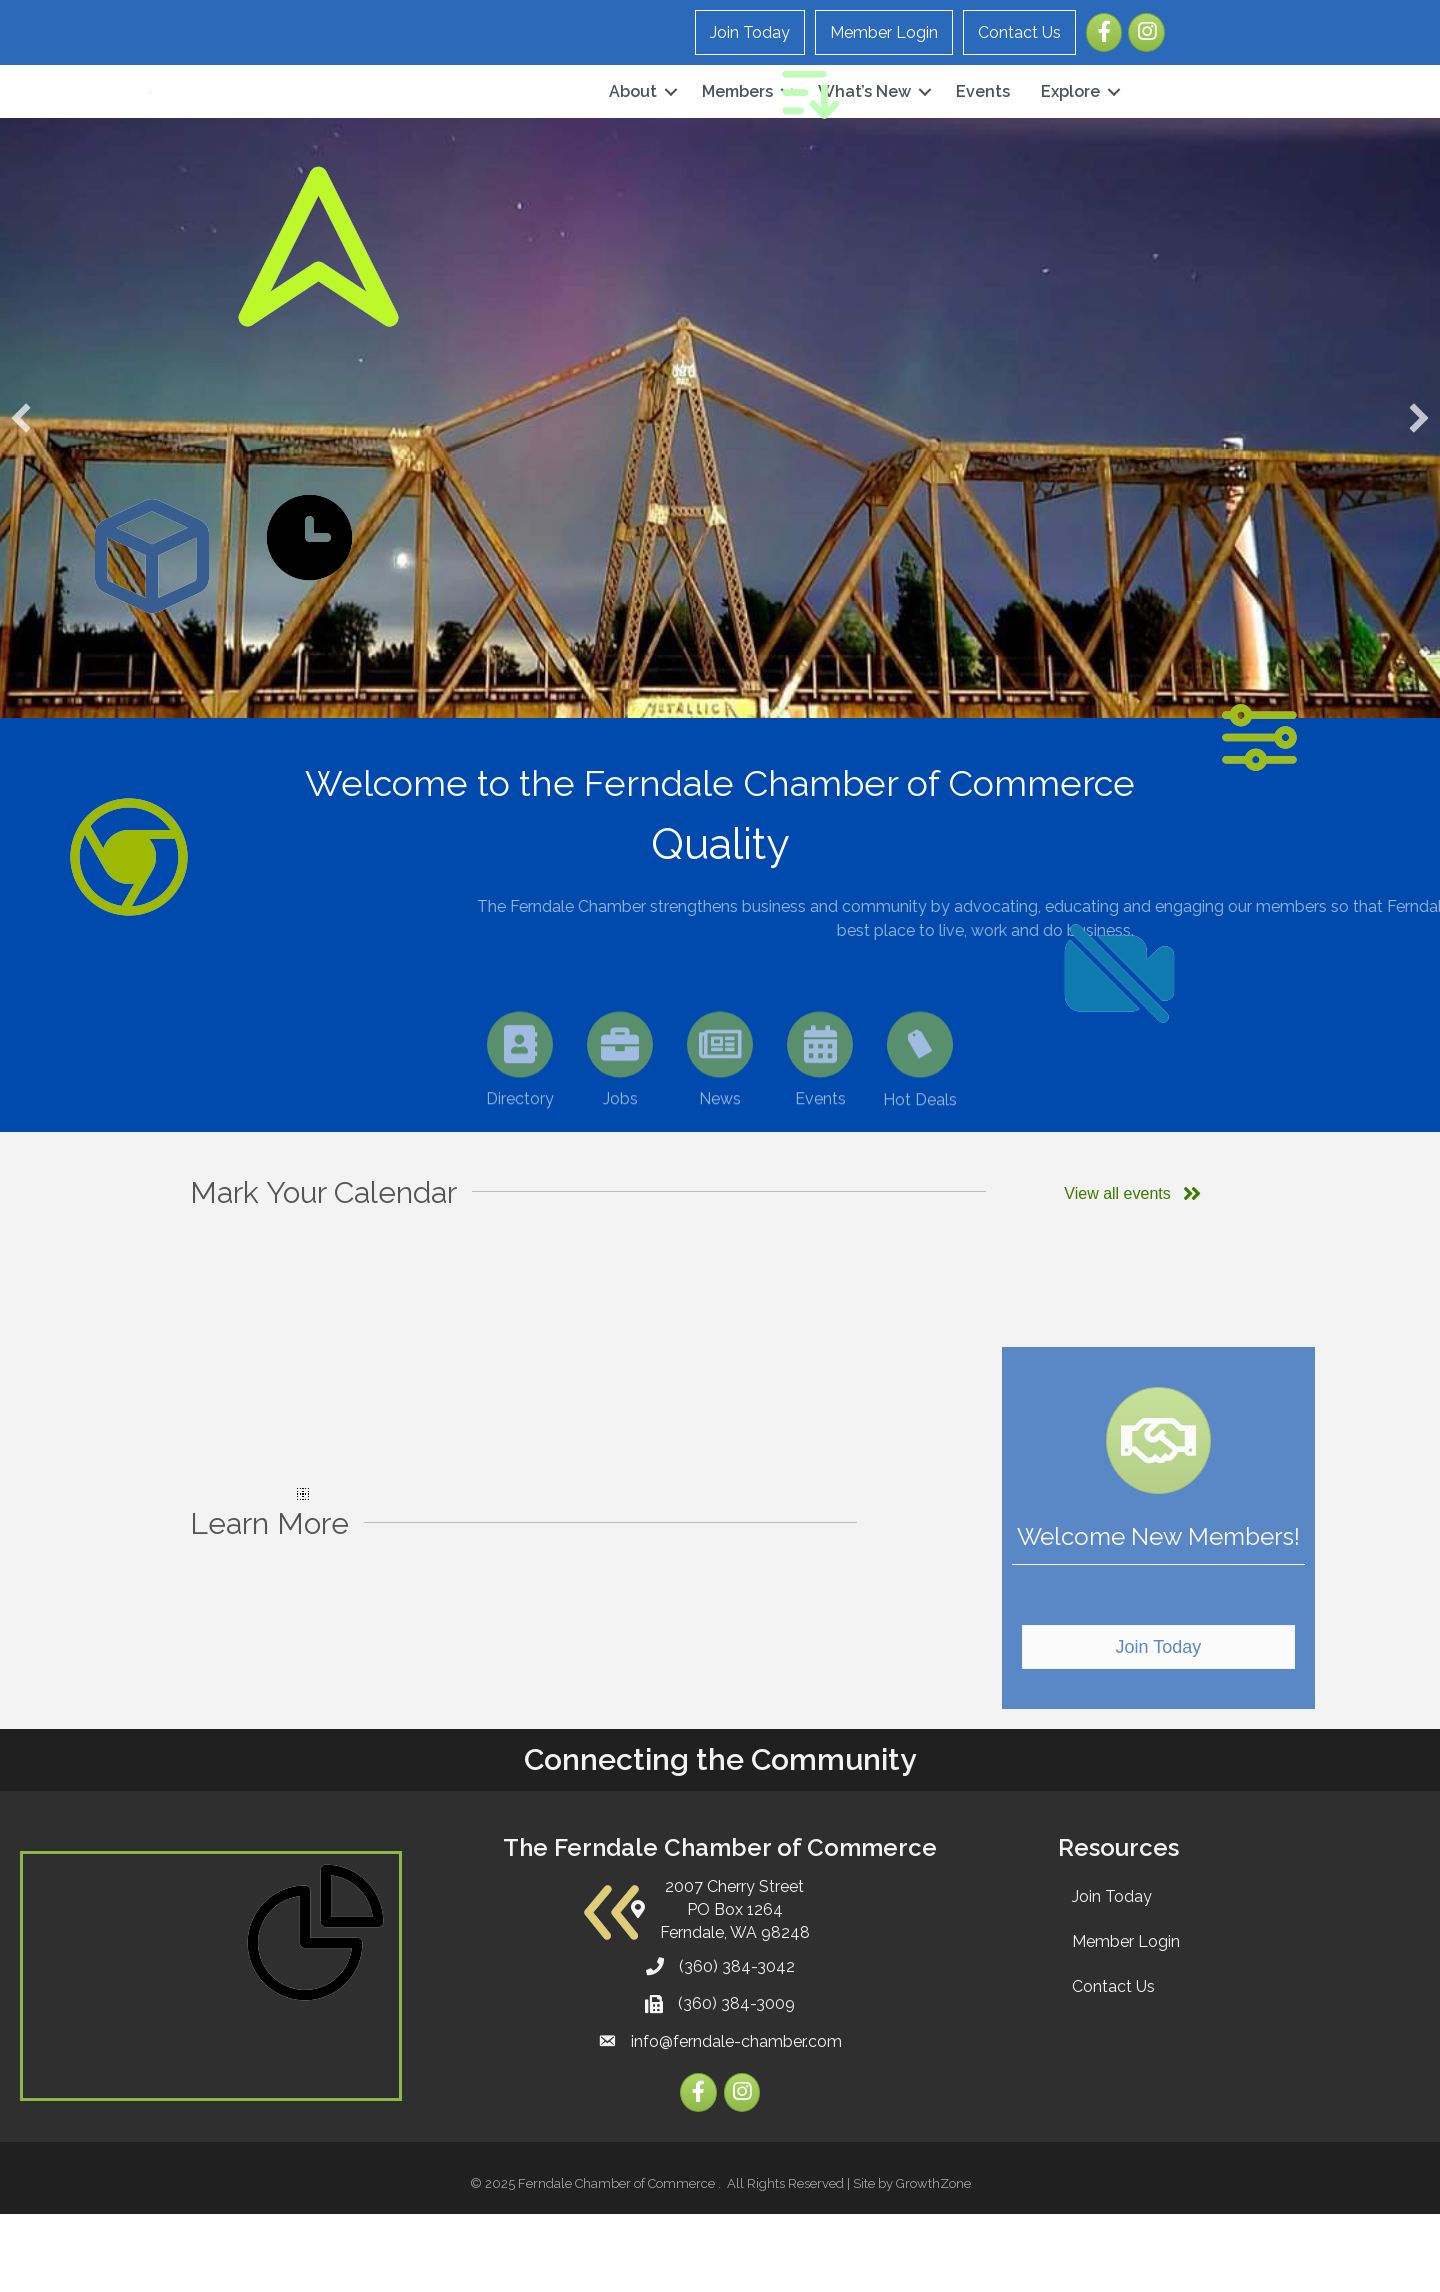 This screenshot has height=2292, width=1440. Describe the element at coordinates (318, 255) in the screenshot. I see `access navigation or directions` at that location.